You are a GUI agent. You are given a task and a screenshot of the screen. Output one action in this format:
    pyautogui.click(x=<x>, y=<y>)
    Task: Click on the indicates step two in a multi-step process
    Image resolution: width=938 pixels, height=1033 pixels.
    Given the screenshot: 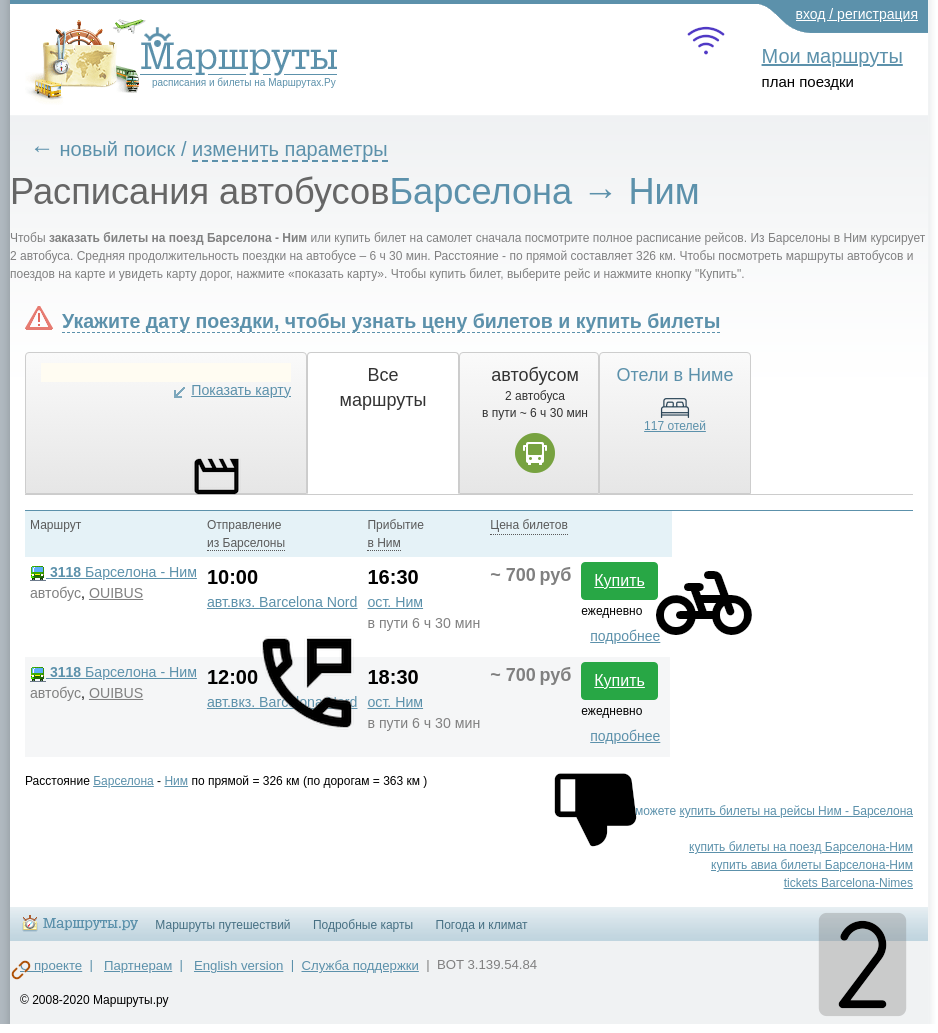 What is the action you would take?
    pyautogui.click(x=862, y=964)
    